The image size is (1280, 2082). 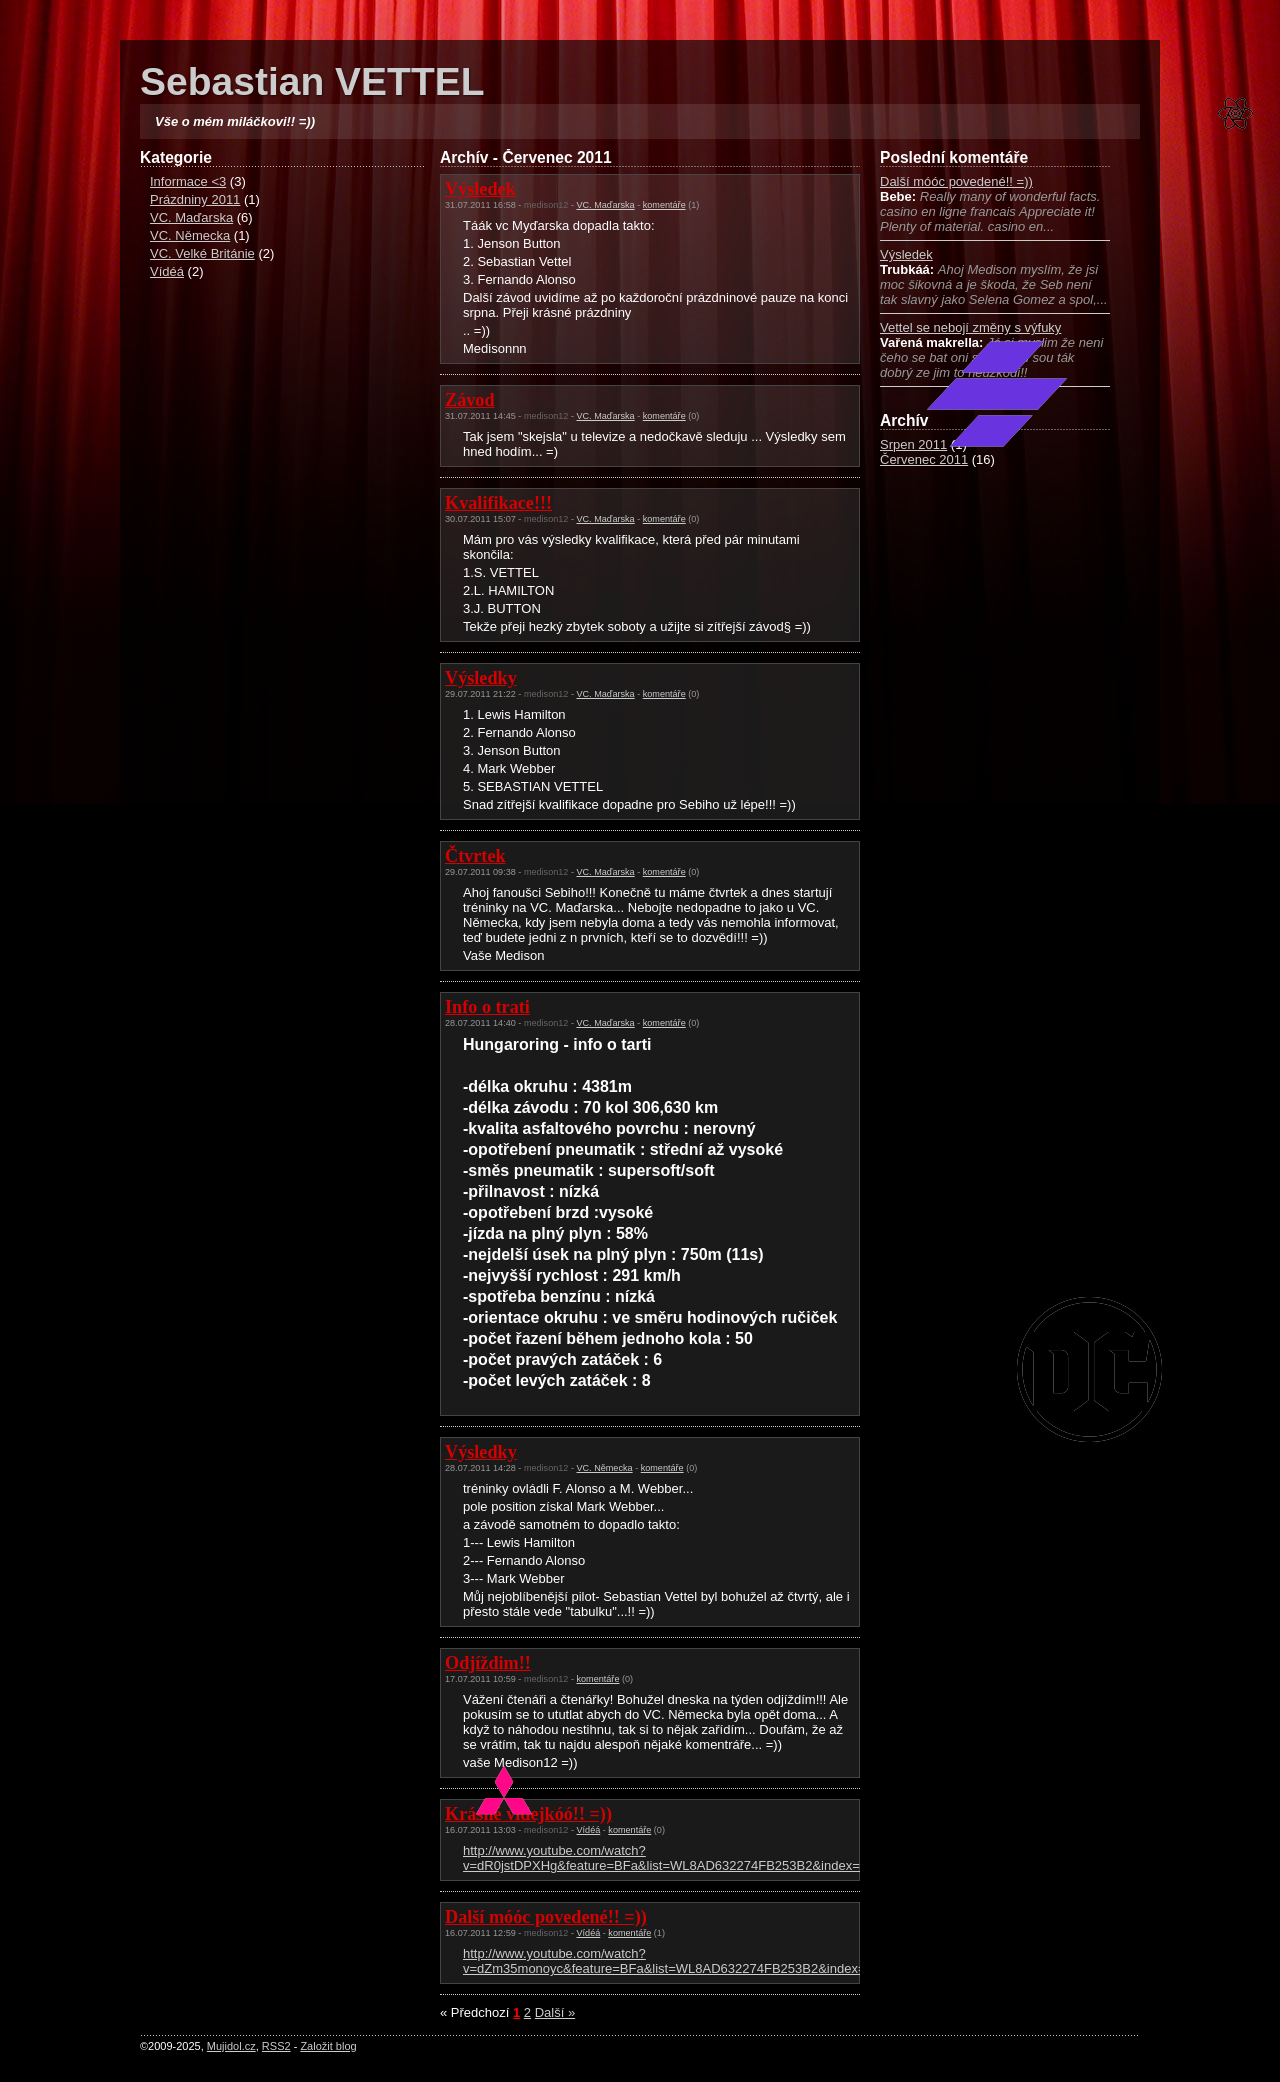 I want to click on stencil brand logo, so click(x=997, y=394).